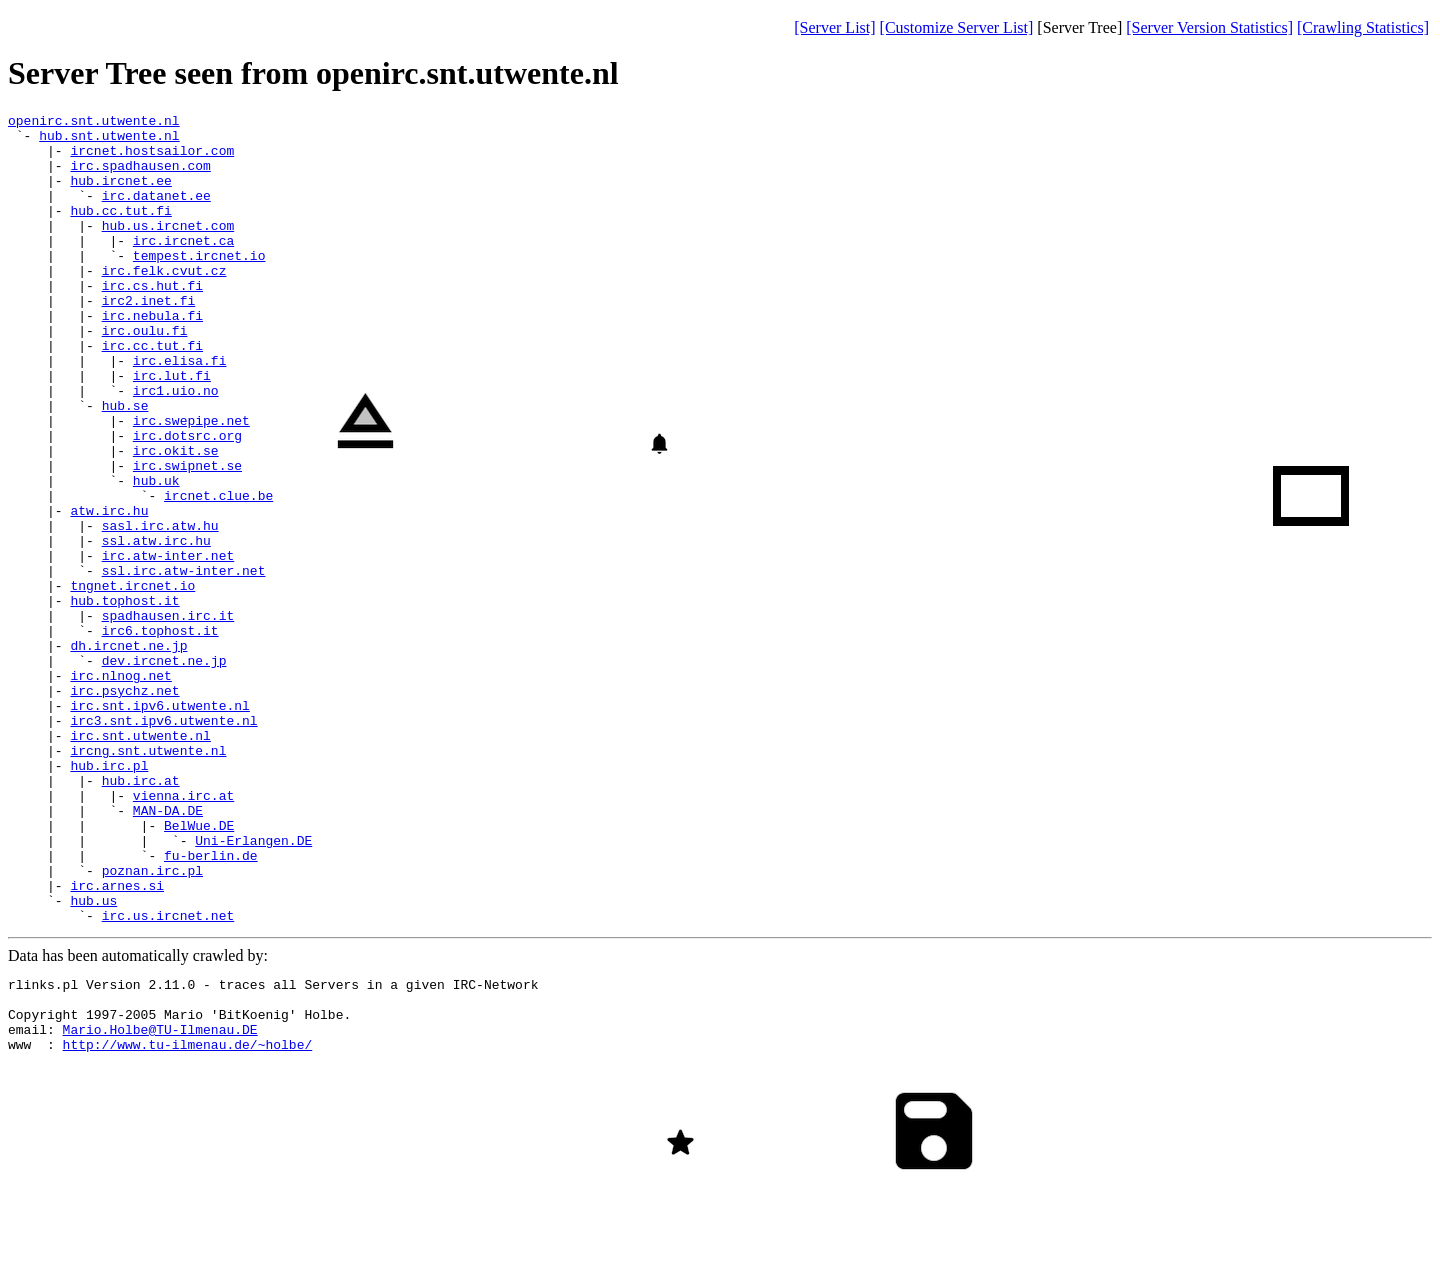  I want to click on save current file or document, so click(934, 1131).